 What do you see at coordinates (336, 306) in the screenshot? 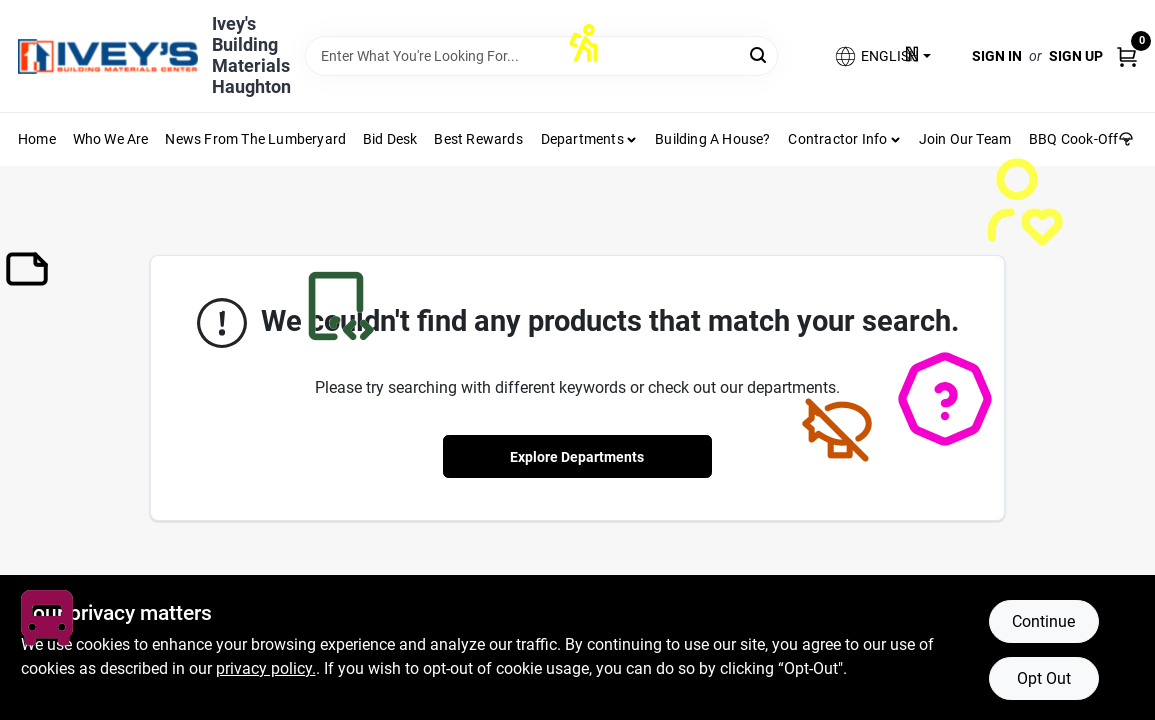
I see `access tablet developer tools` at bounding box center [336, 306].